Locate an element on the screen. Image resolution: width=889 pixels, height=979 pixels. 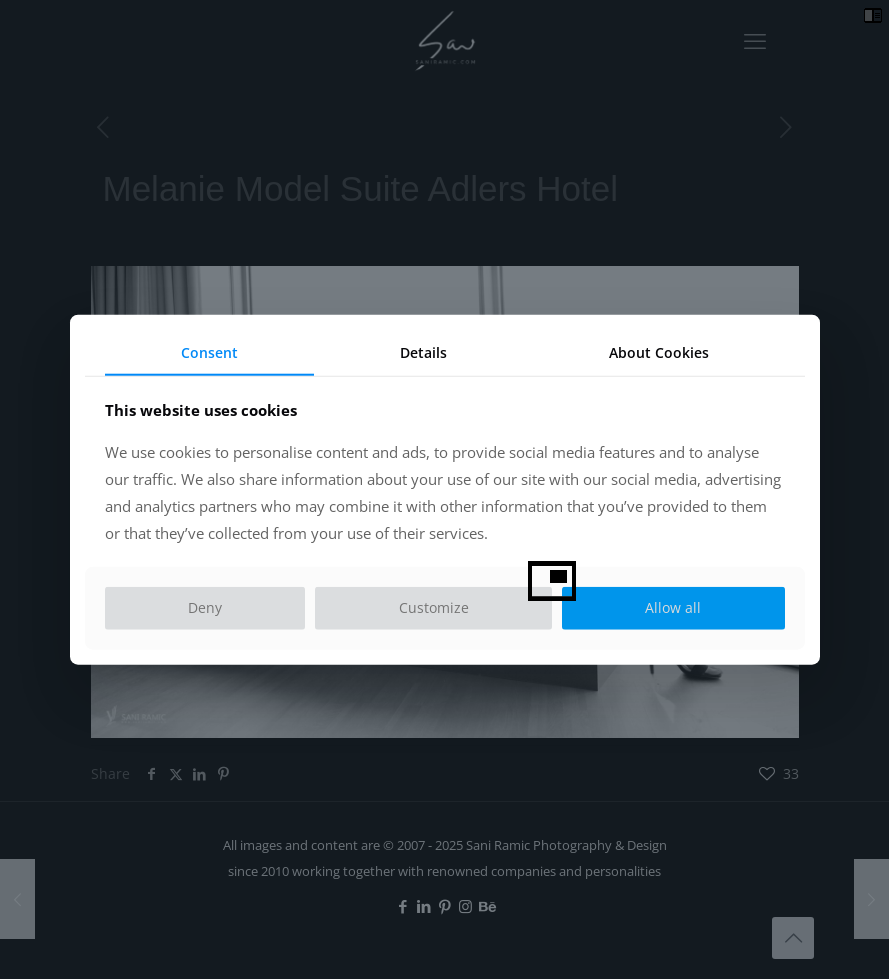
switch to reader mode for distraction-free reading is located at coordinates (873, 15).